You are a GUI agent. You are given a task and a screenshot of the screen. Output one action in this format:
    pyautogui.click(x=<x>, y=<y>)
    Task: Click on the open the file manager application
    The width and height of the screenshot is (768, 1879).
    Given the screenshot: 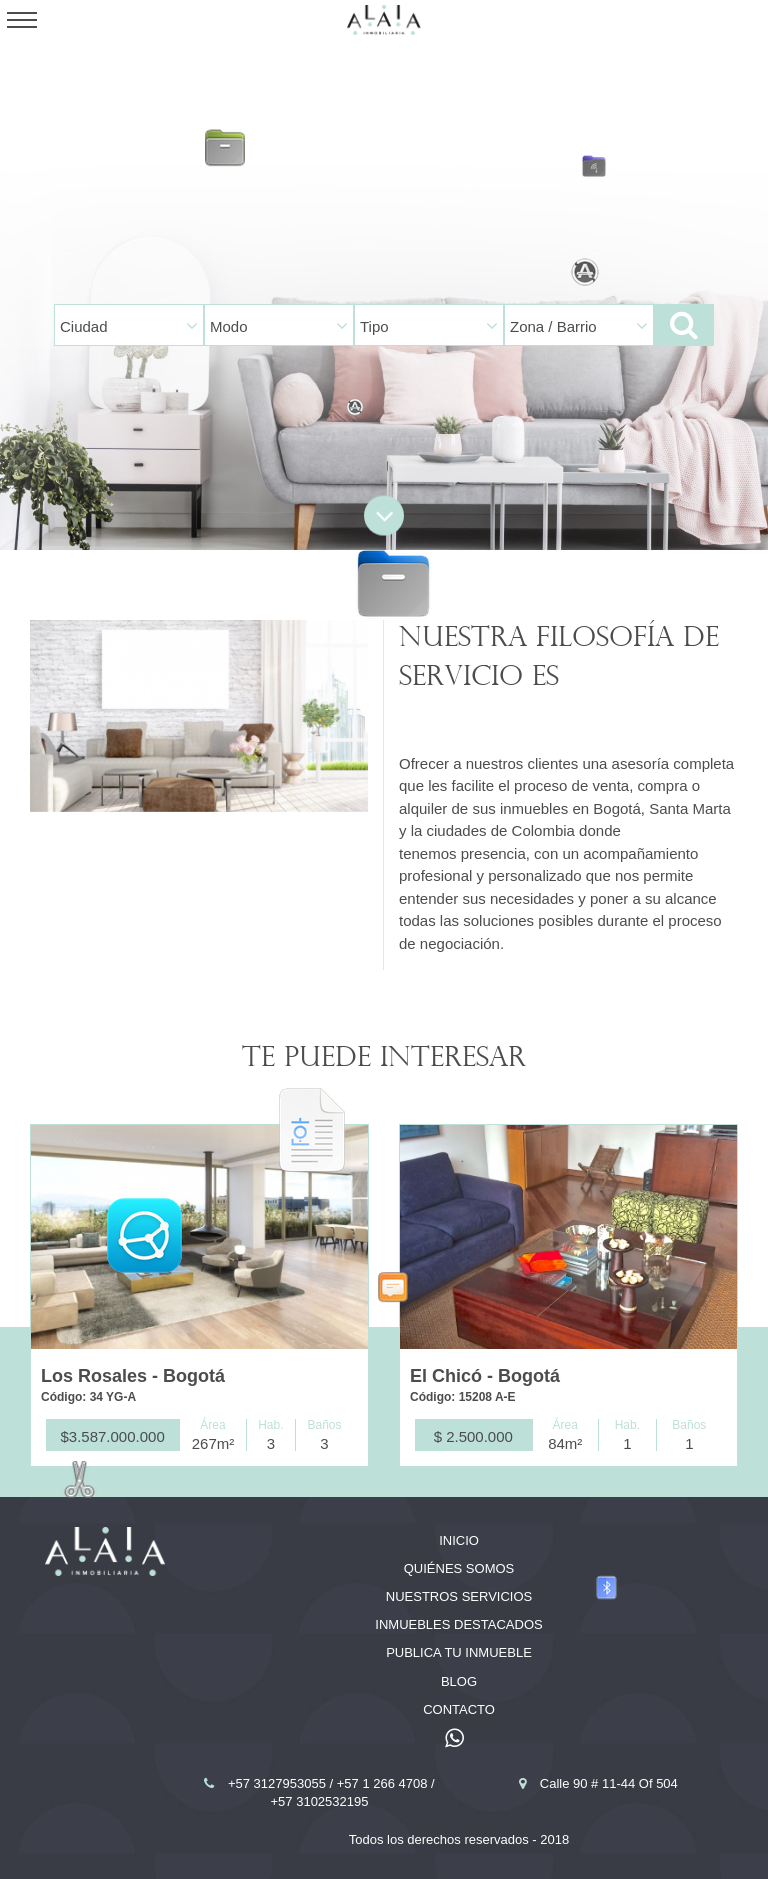 What is the action you would take?
    pyautogui.click(x=393, y=583)
    